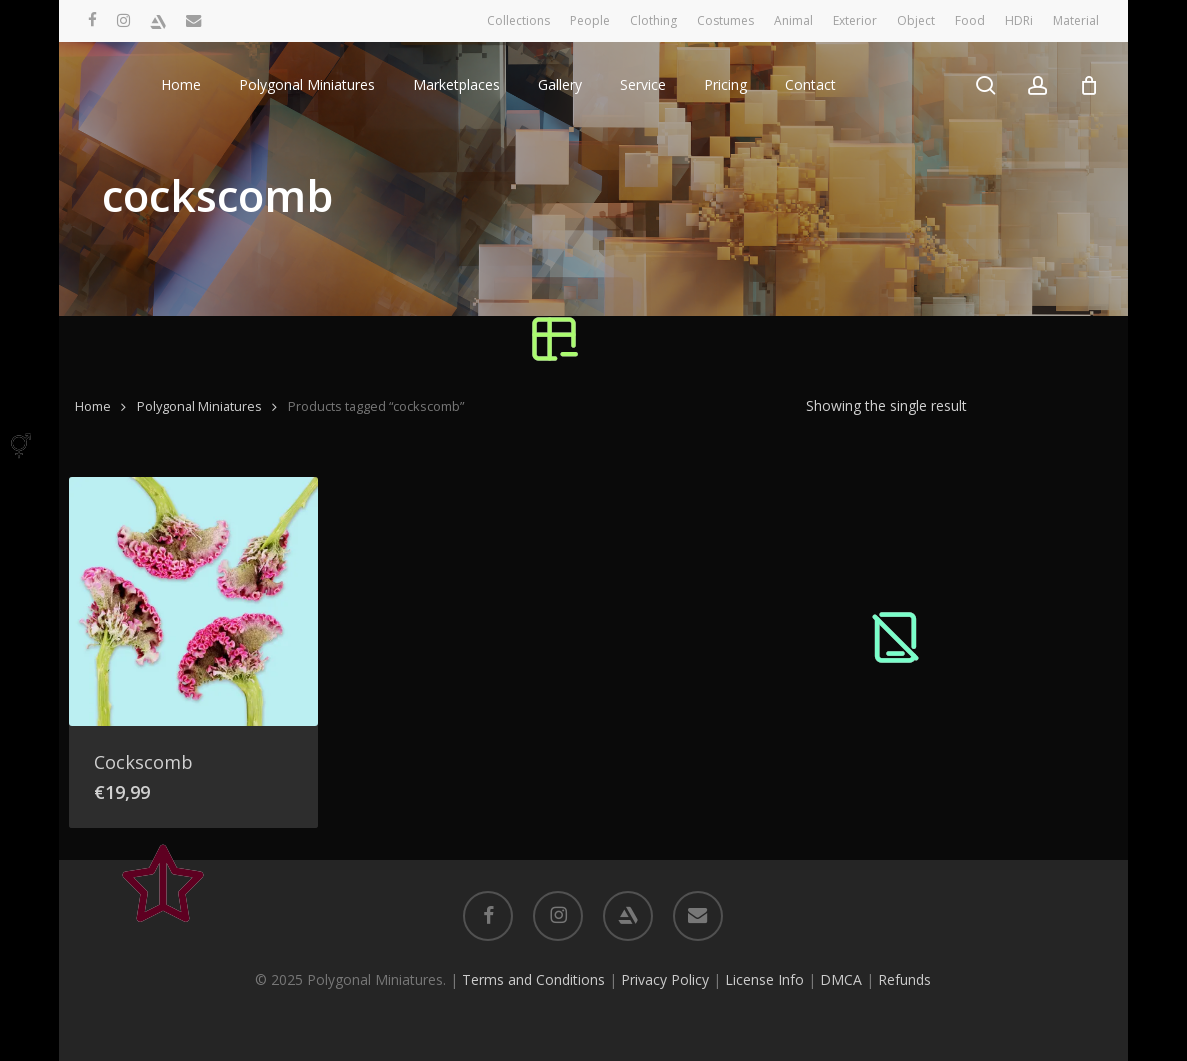 This screenshot has width=1187, height=1061. Describe the element at coordinates (163, 887) in the screenshot. I see `indicates a partial or half-star rating` at that location.